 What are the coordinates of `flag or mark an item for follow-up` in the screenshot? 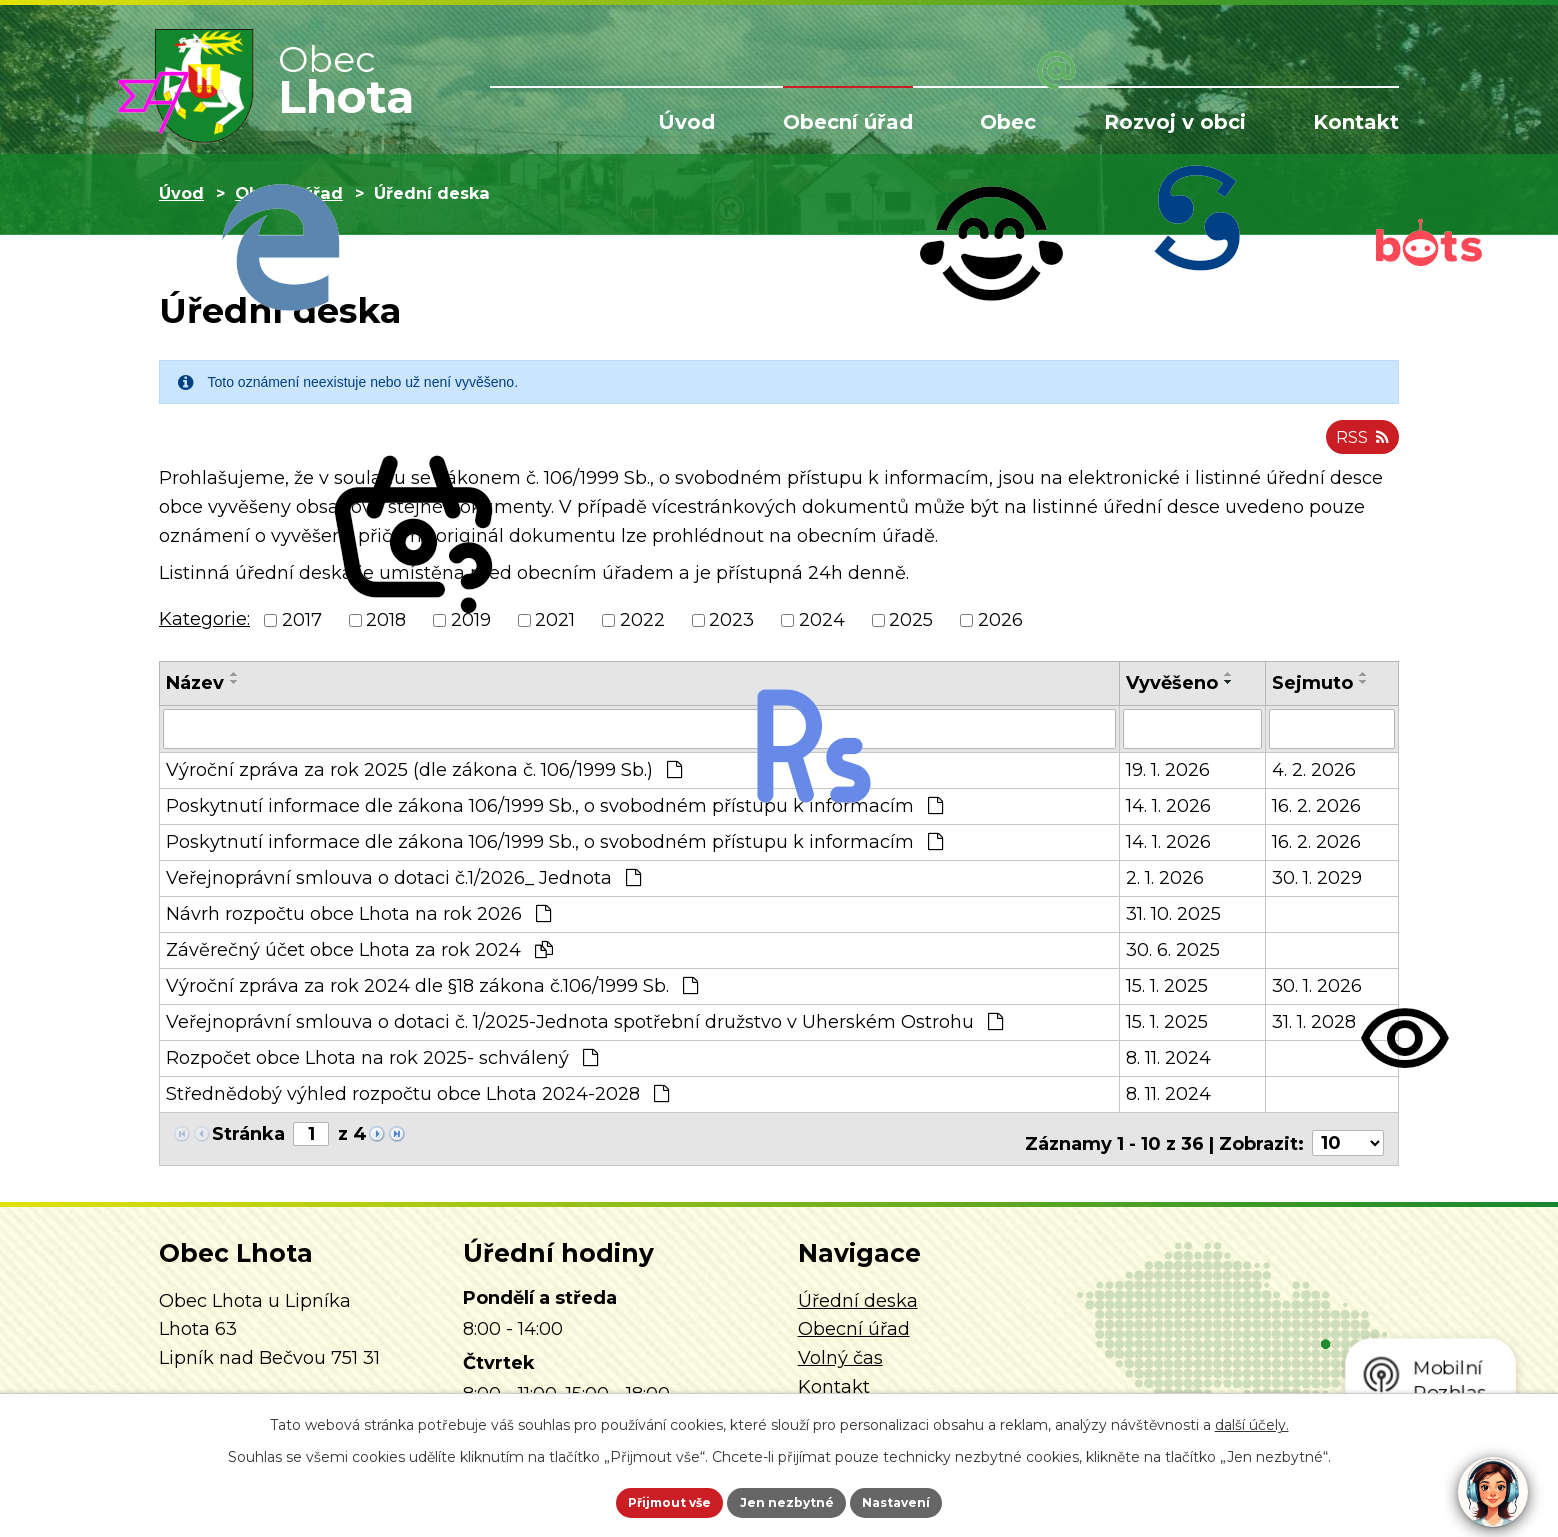 It's located at (153, 100).